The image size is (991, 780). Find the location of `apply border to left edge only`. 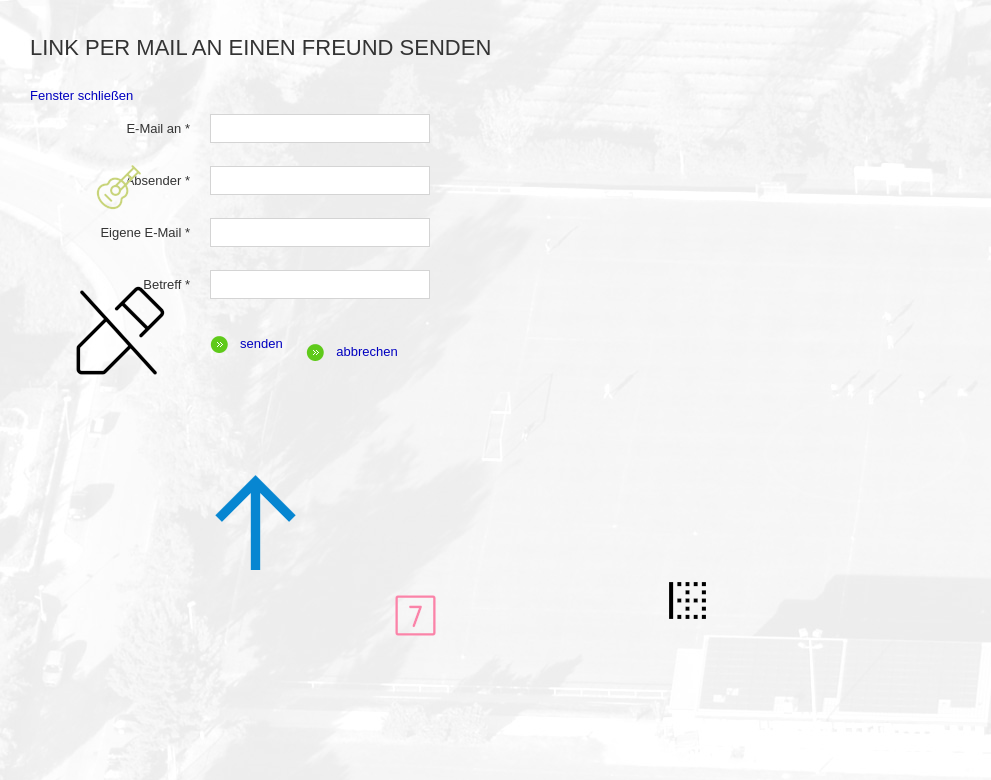

apply border to left edge only is located at coordinates (687, 600).